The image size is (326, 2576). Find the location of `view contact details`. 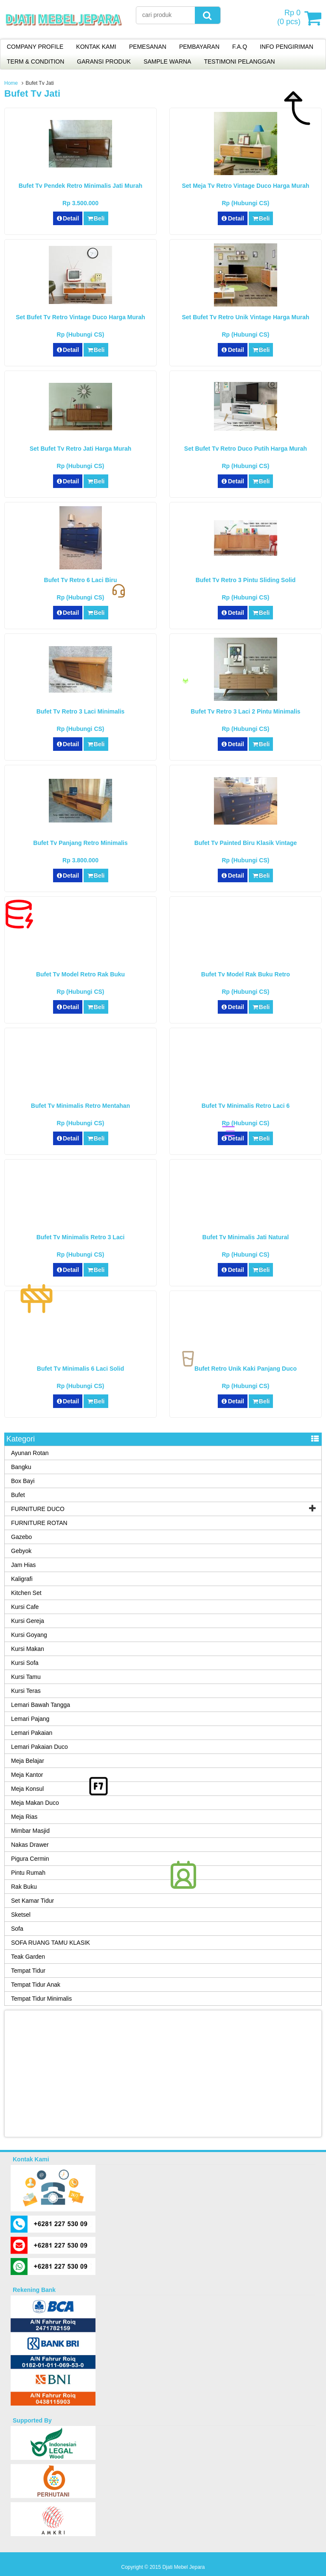

view contact details is located at coordinates (183, 1875).